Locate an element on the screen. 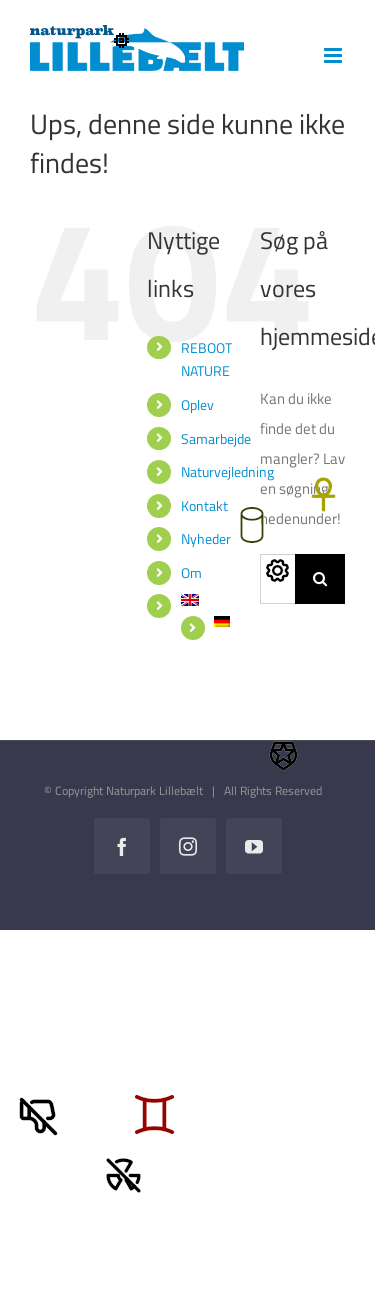 The width and height of the screenshot is (375, 1299). disable radiation or hazard alerts is located at coordinates (123, 1175).